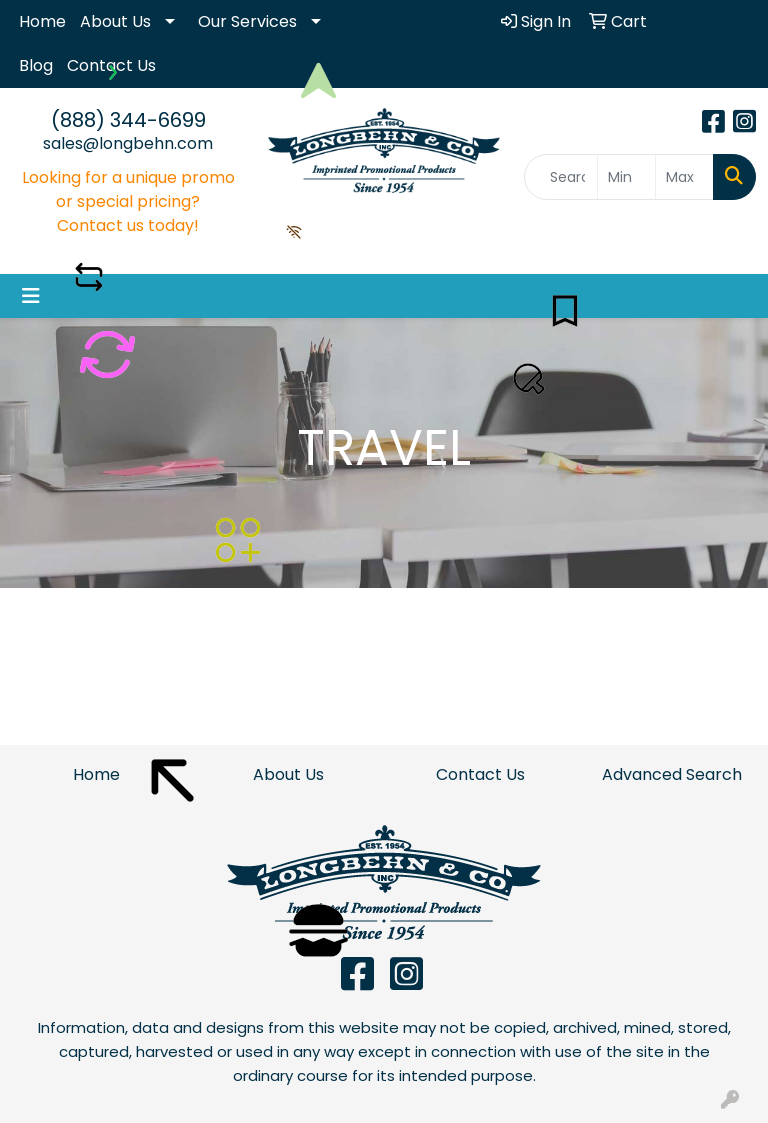 The width and height of the screenshot is (768, 1123). What do you see at coordinates (294, 232) in the screenshot?
I see `wifi is disabled or unavailable` at bounding box center [294, 232].